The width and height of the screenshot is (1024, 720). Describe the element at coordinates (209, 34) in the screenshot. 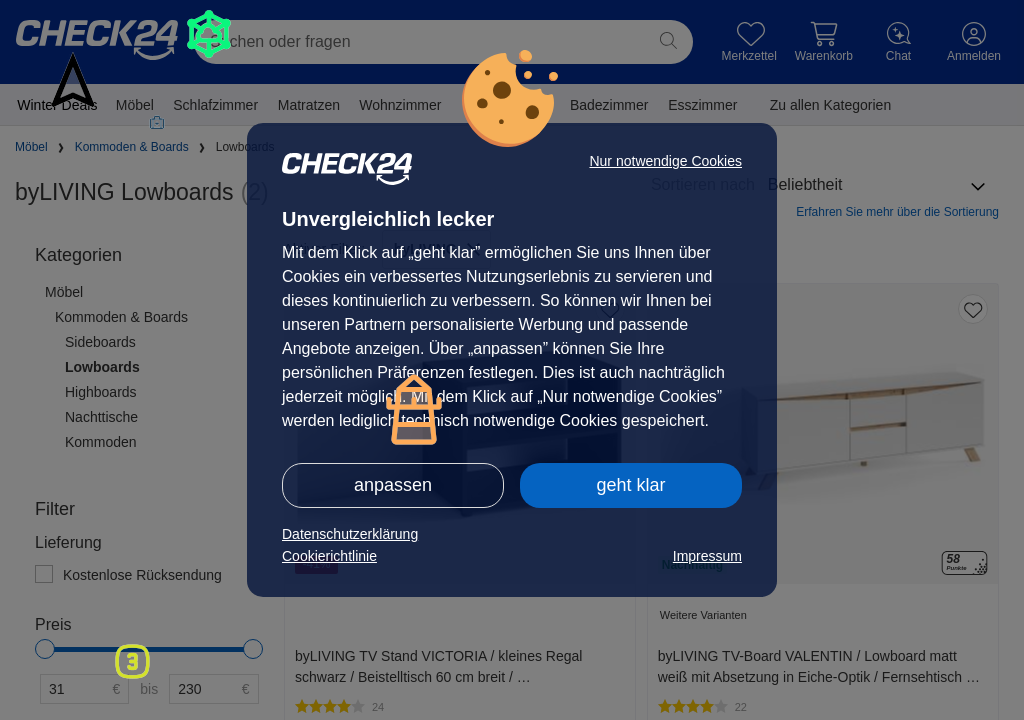

I see `storj decentralized cloud storage logo` at that location.